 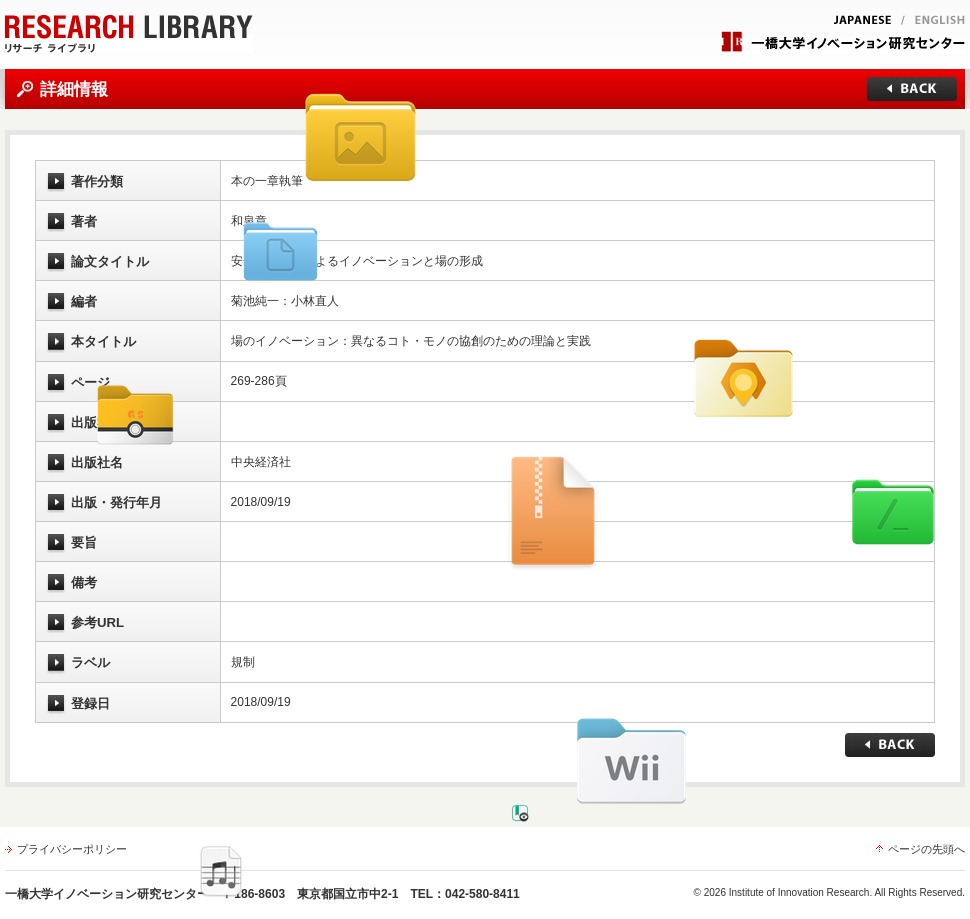 What do you see at coordinates (280, 251) in the screenshot?
I see `open your documents folder` at bounding box center [280, 251].